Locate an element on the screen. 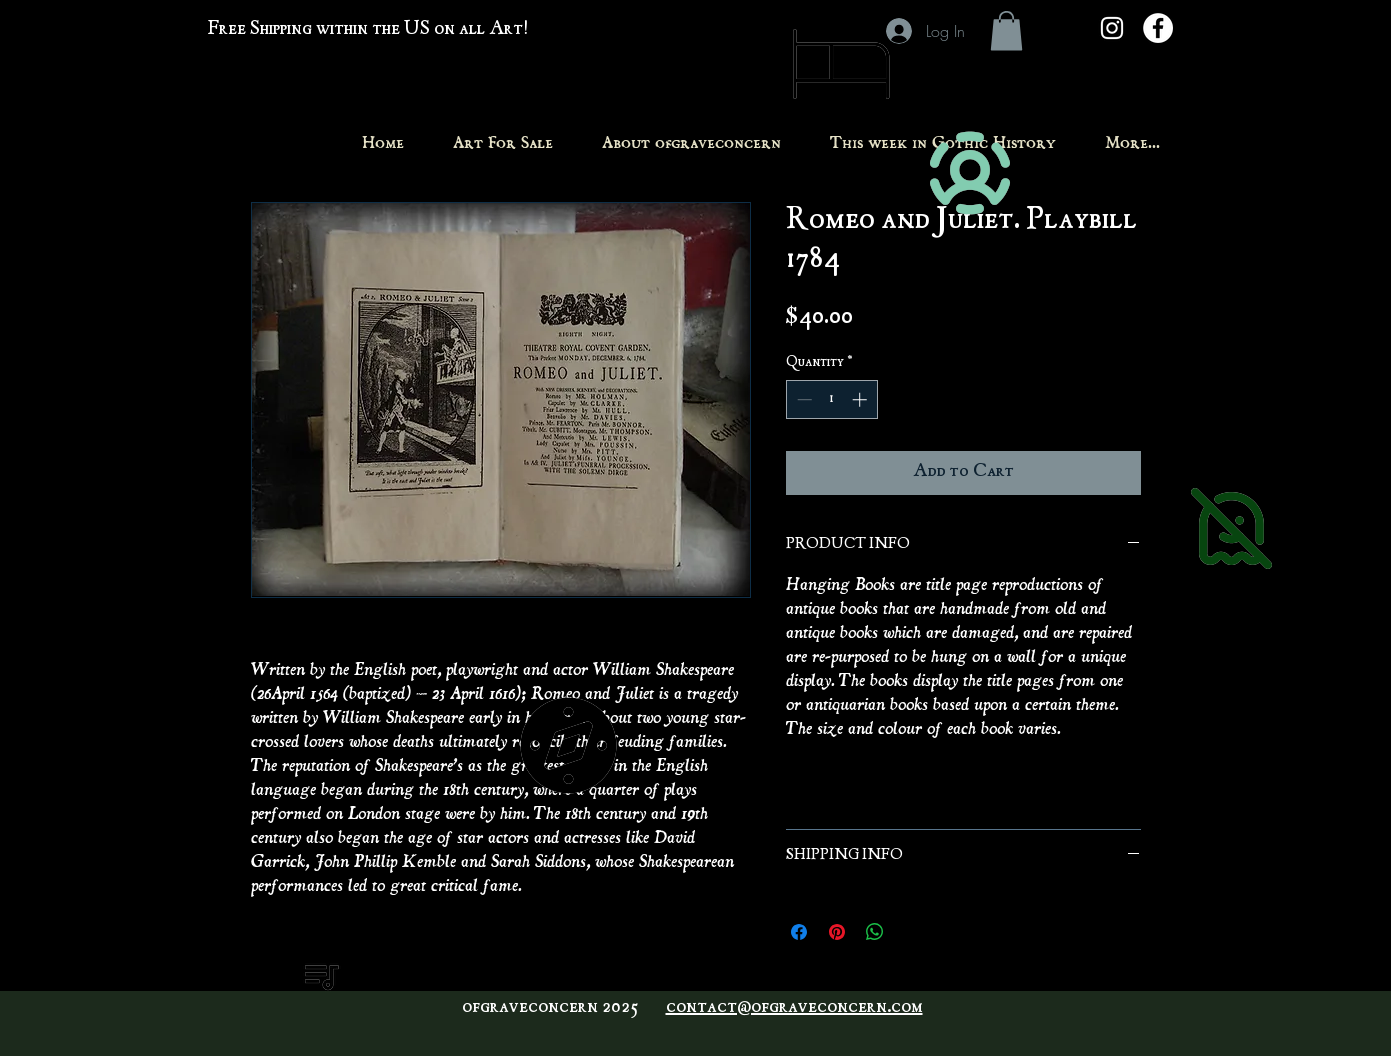  view accommodation or lodging options is located at coordinates (838, 64).